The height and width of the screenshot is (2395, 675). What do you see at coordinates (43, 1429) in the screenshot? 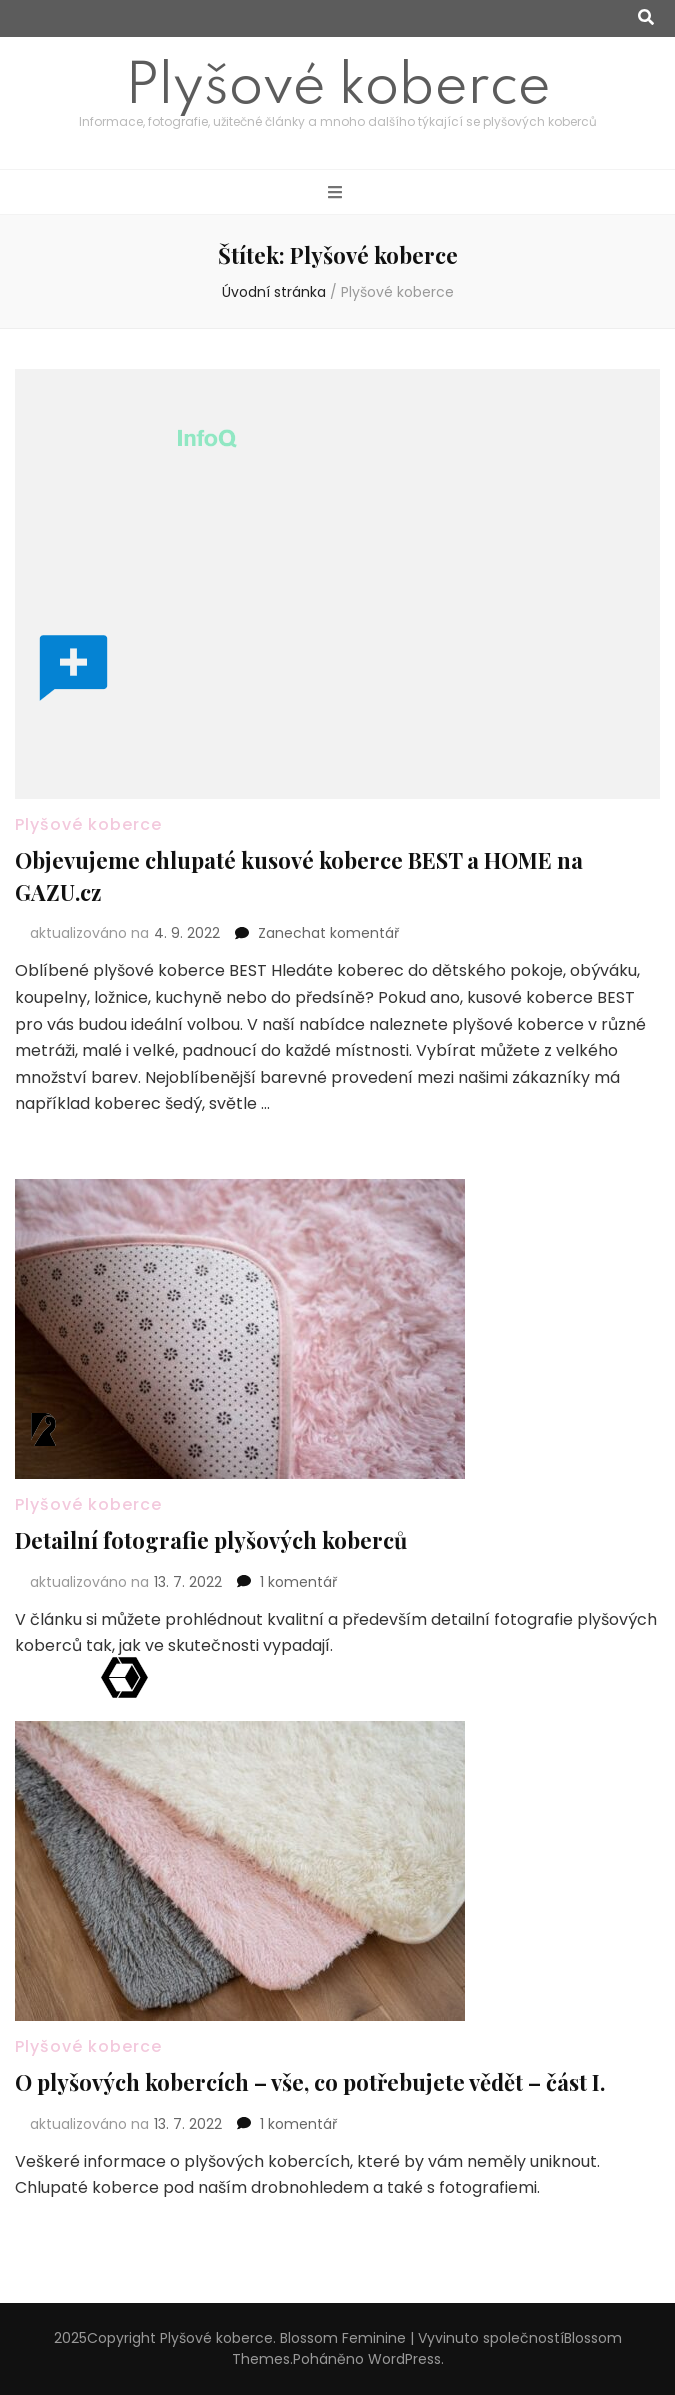
I see `Rollup.js logo` at bounding box center [43, 1429].